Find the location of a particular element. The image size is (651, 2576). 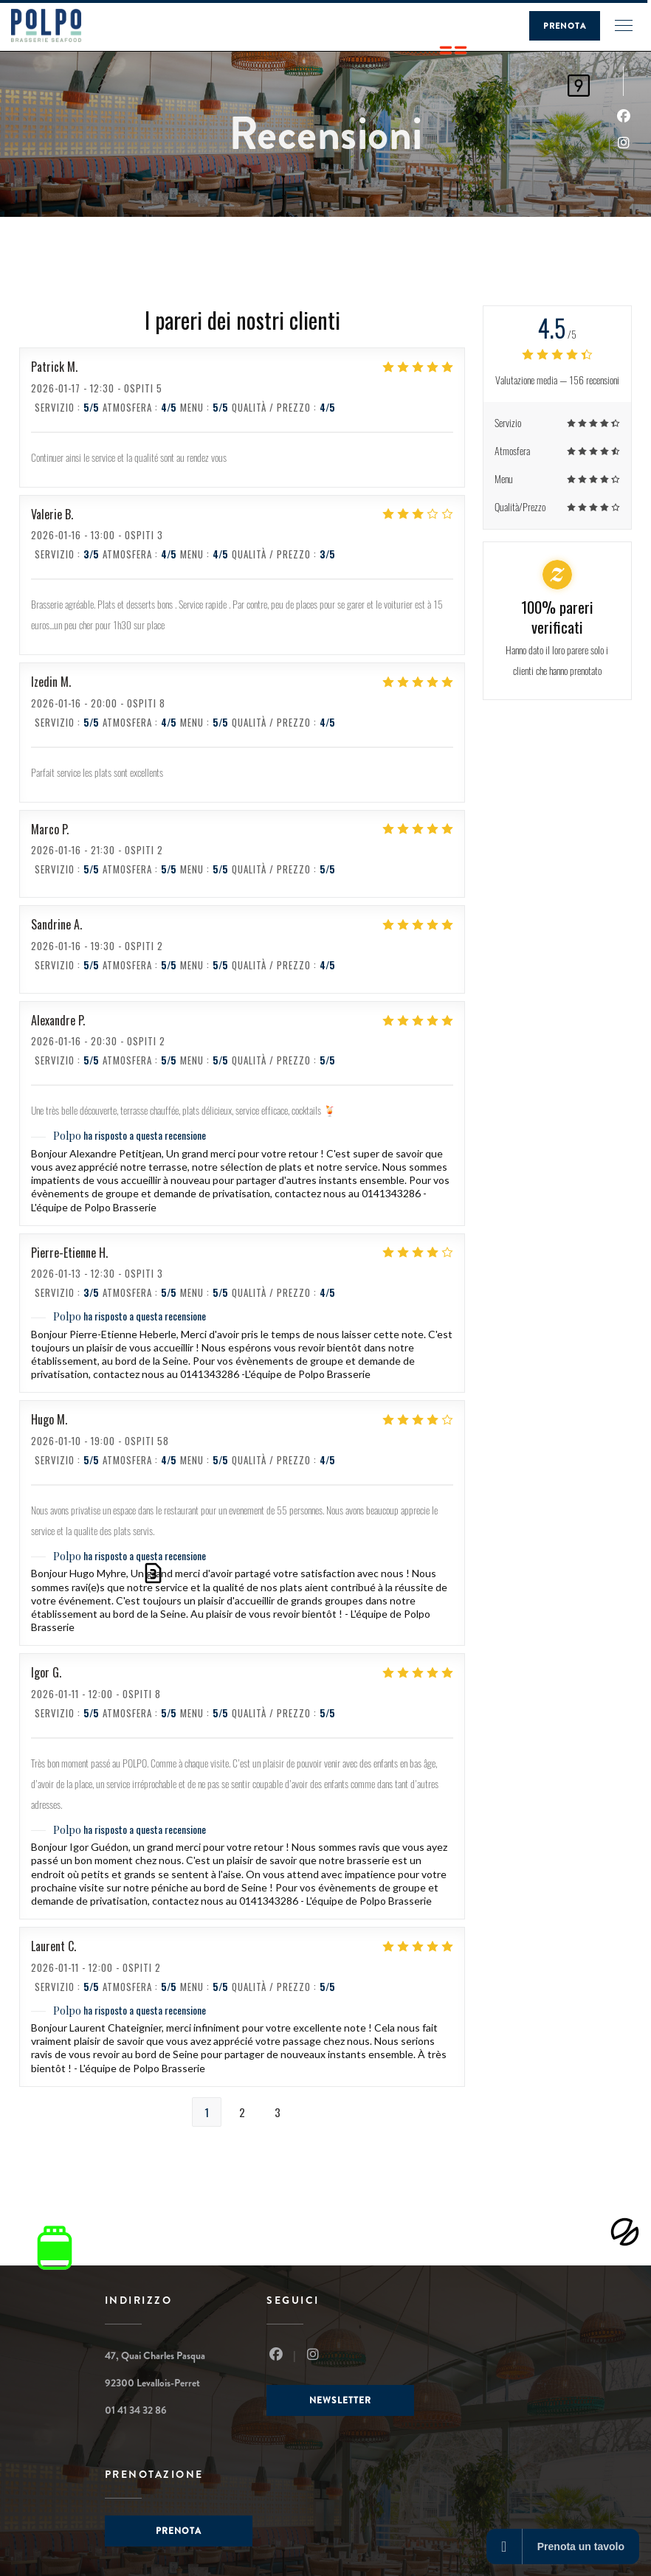

open sharik file sharing app is located at coordinates (624, 2232).